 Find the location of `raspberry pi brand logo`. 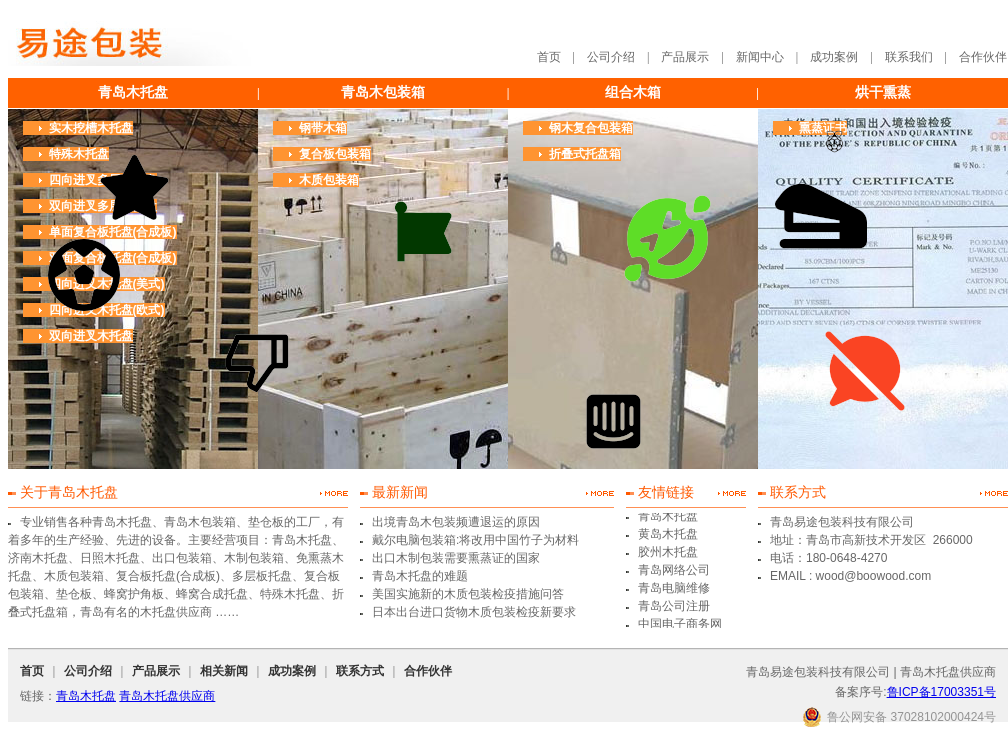

raspberry pi brand logo is located at coordinates (834, 141).